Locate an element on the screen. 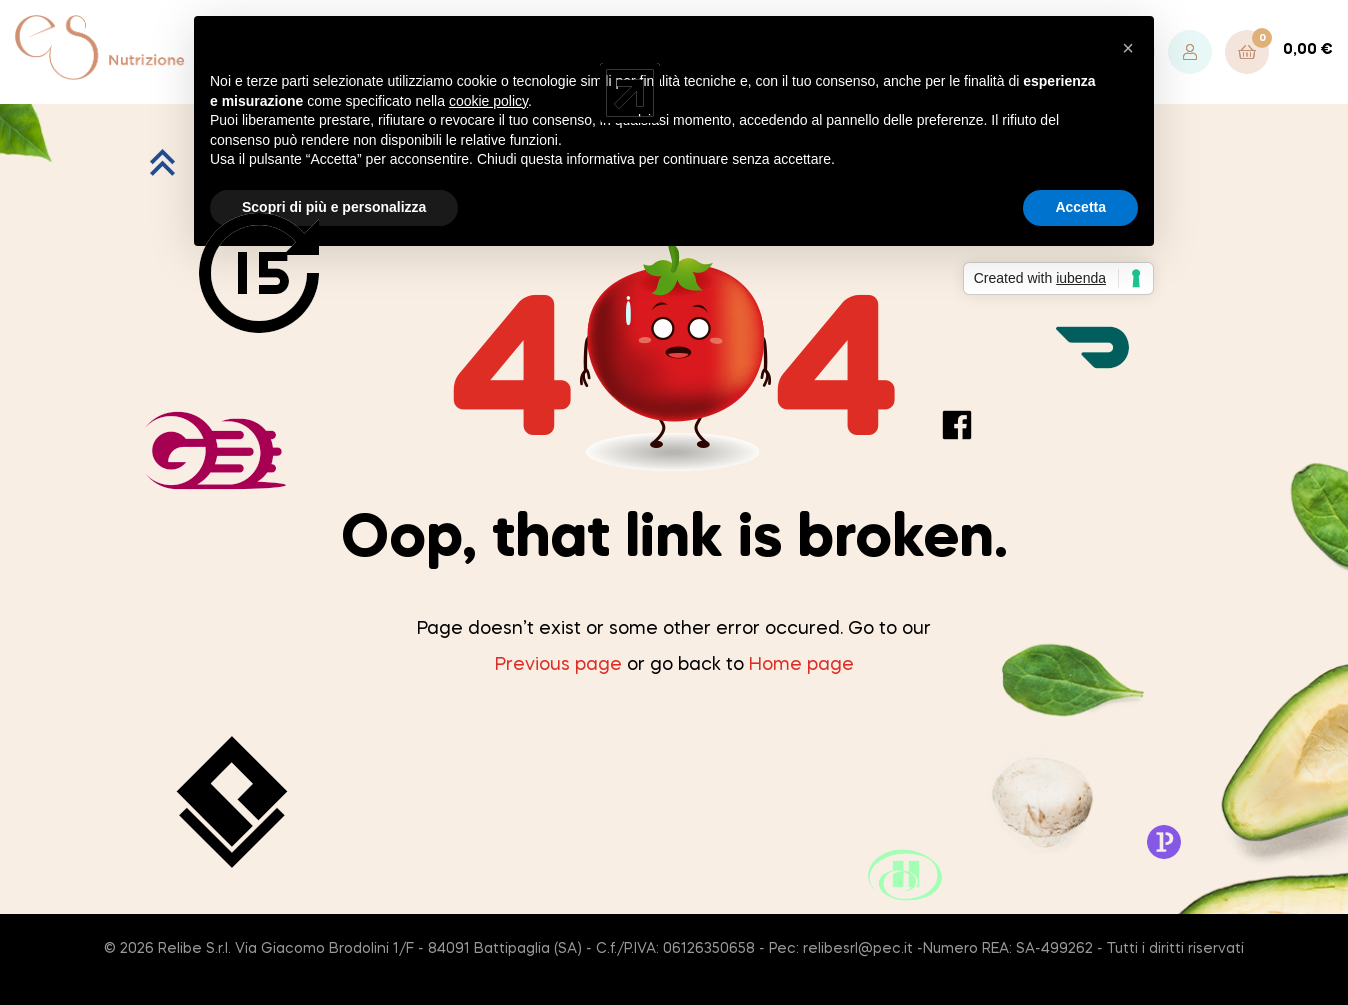 The width and height of the screenshot is (1348, 1005). scroll to top of page is located at coordinates (162, 163).